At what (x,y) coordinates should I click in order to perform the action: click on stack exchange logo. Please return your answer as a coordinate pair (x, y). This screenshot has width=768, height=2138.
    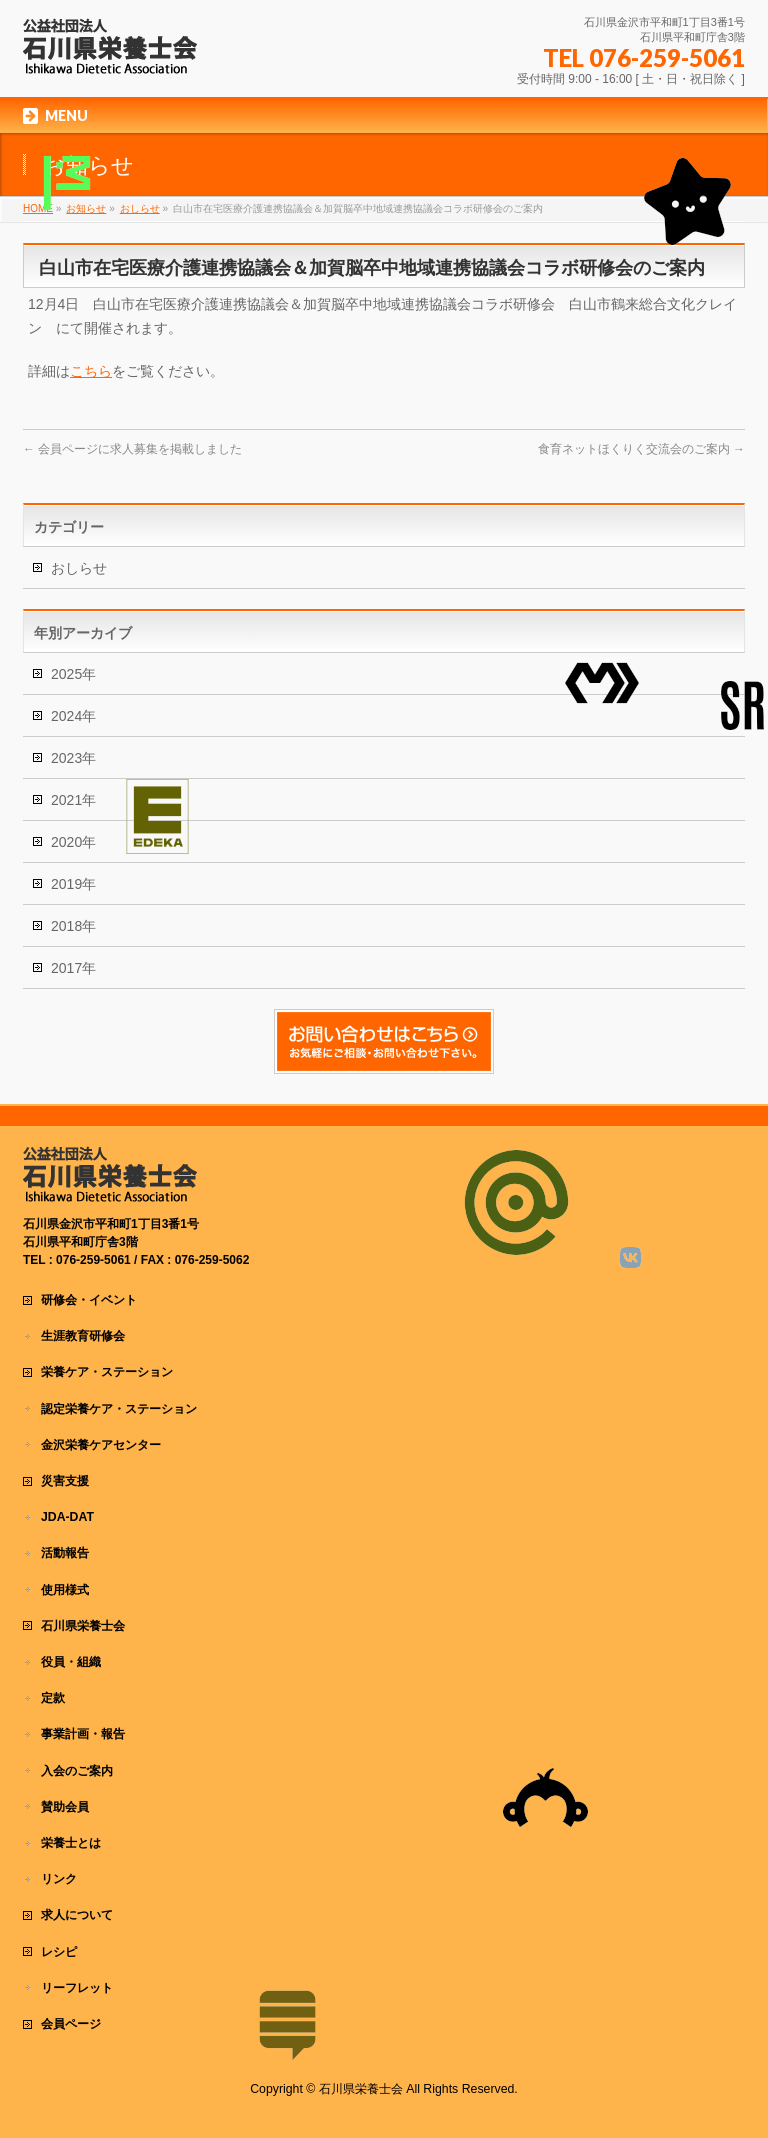
    Looking at the image, I should click on (287, 2025).